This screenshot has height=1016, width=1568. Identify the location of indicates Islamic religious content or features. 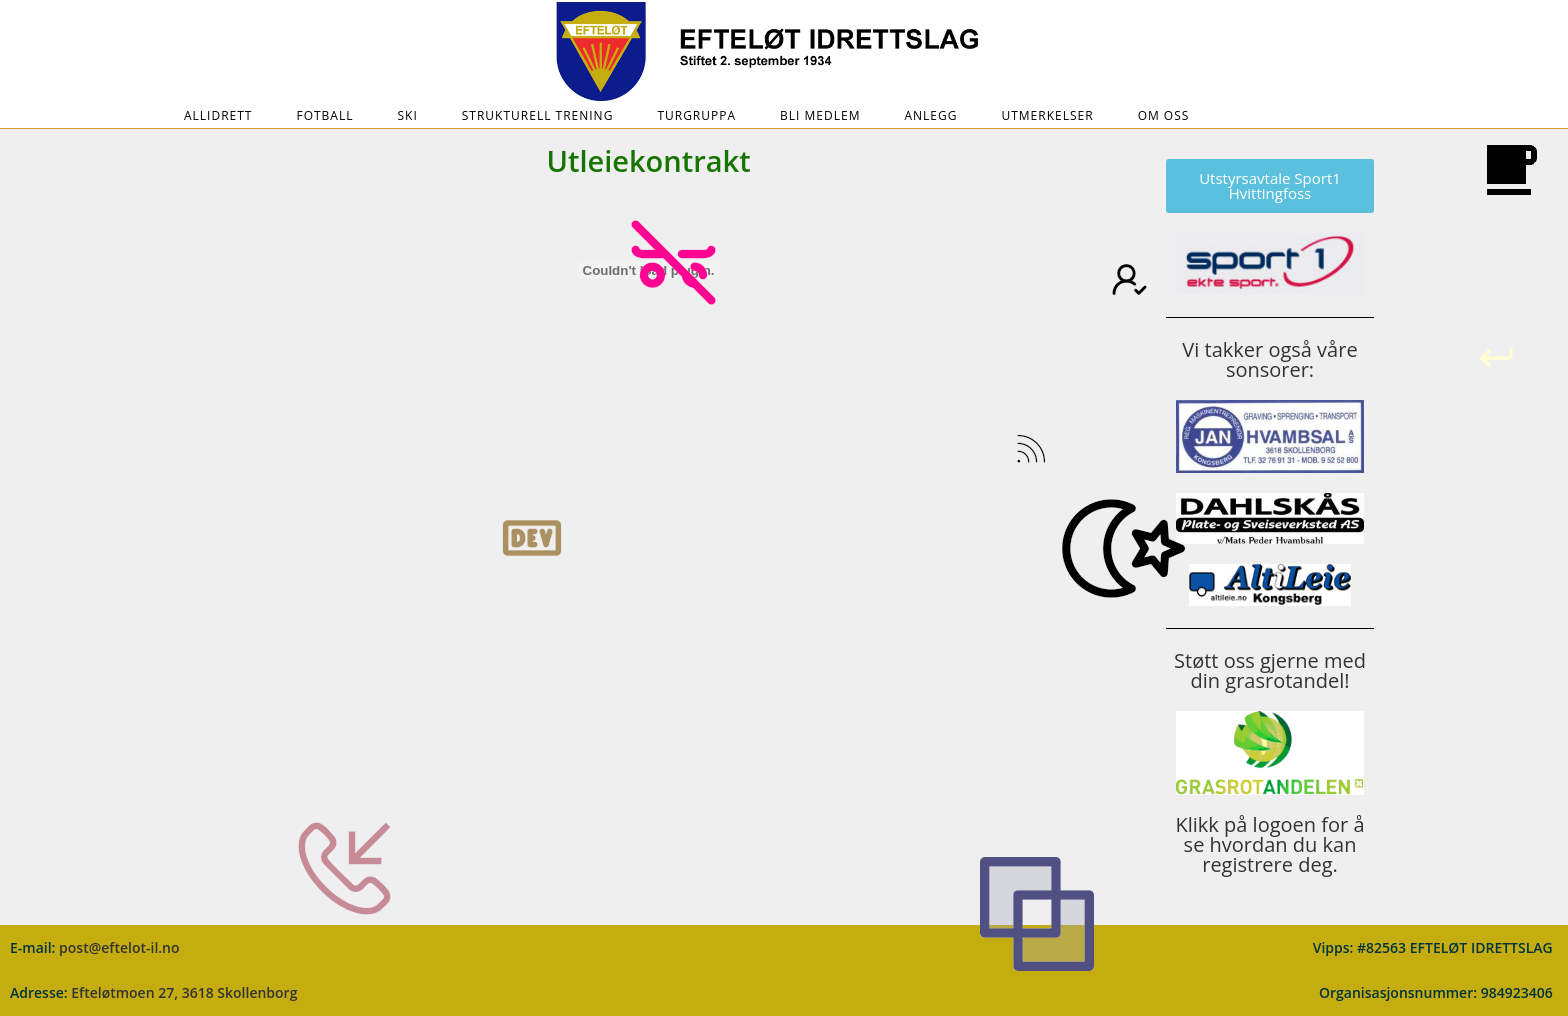
(1119, 548).